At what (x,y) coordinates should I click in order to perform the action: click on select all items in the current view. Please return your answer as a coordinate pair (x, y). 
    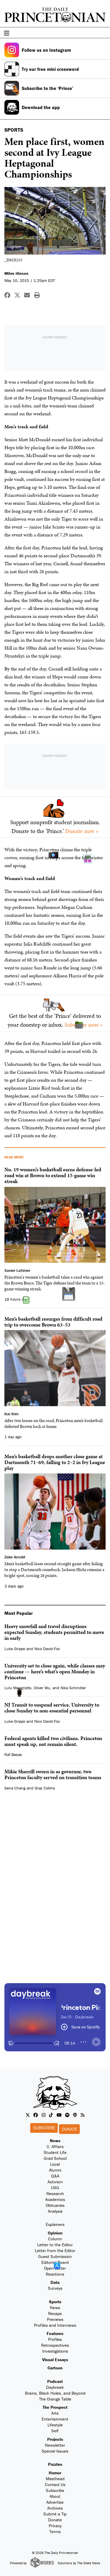
    Looking at the image, I should click on (88, 859).